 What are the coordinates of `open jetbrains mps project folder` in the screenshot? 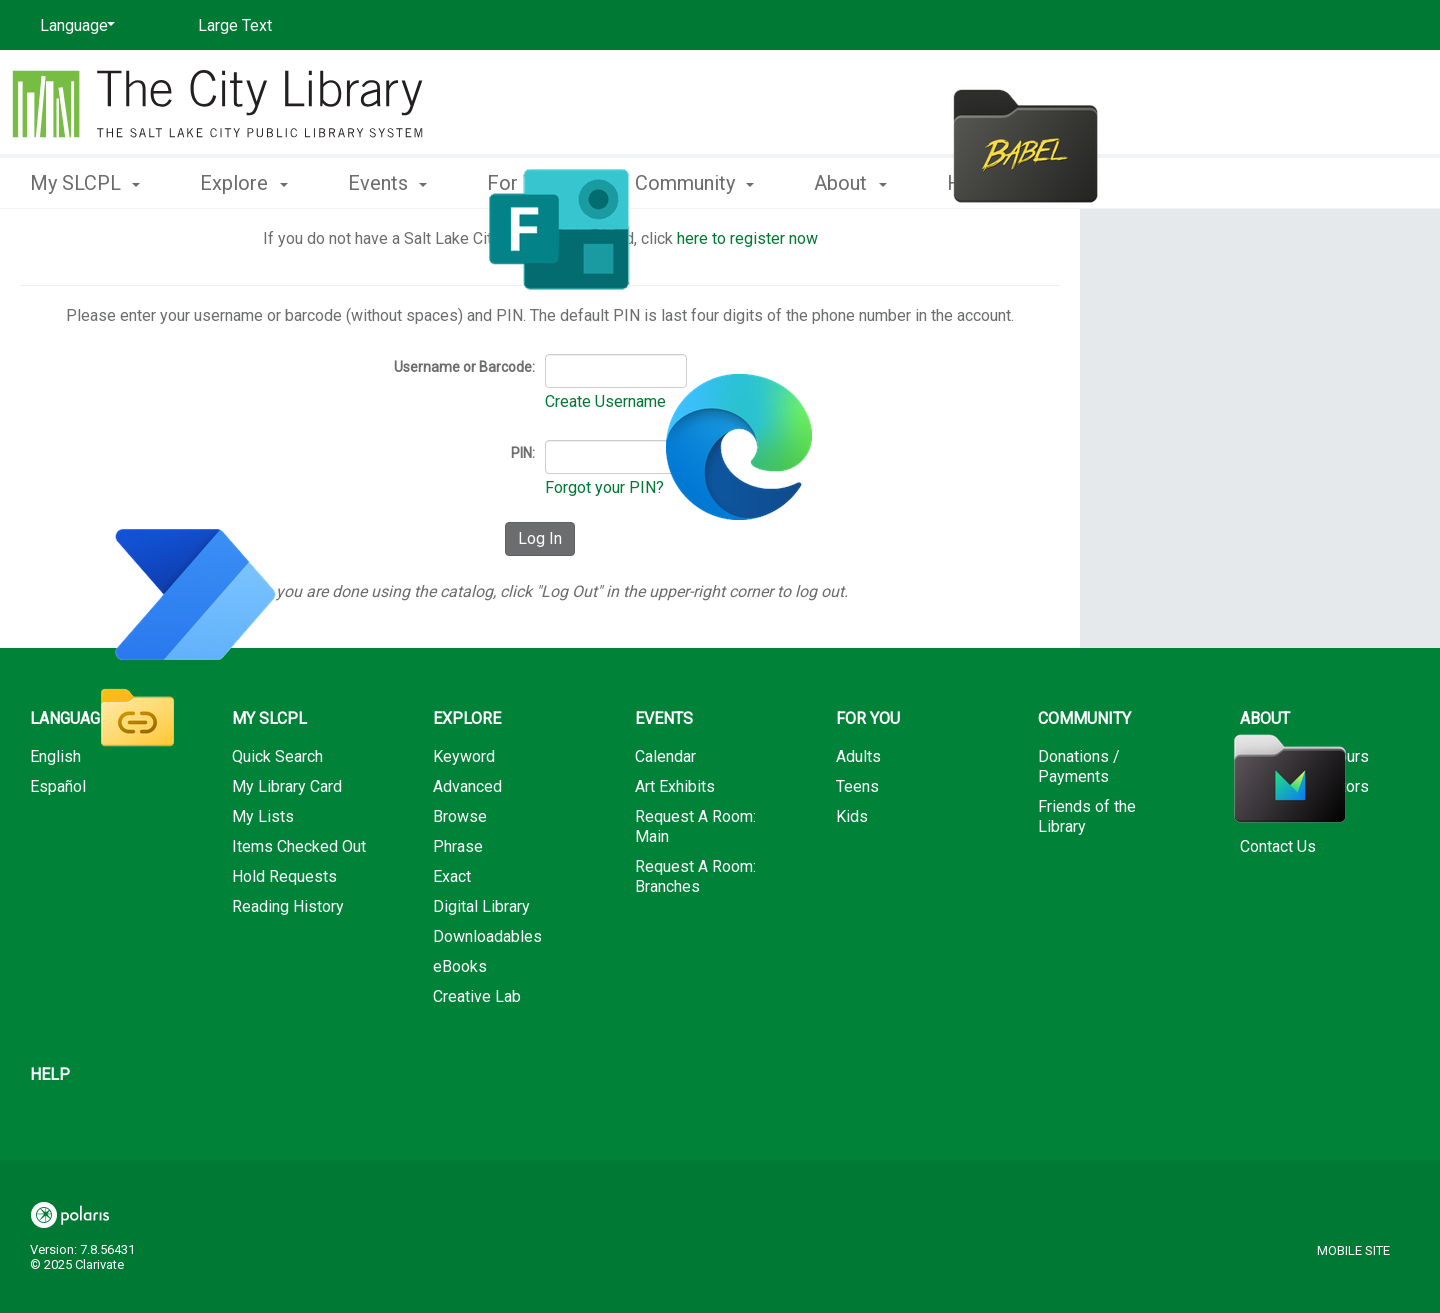 It's located at (1289, 781).